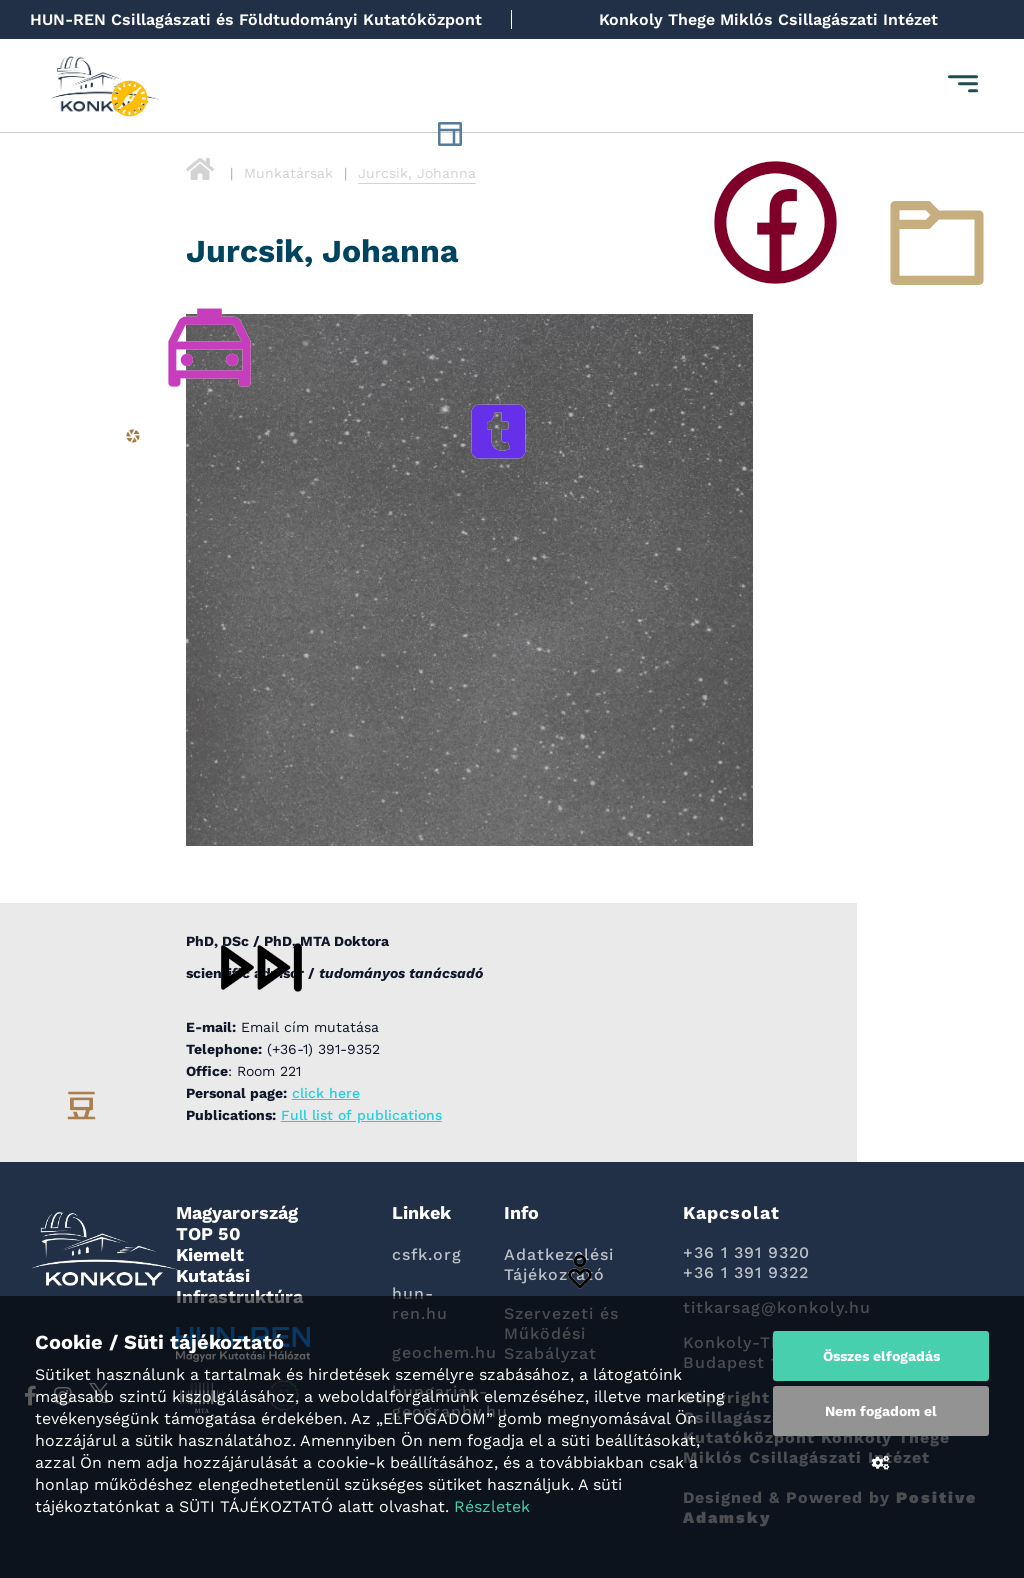 The height and width of the screenshot is (1578, 1024). What do you see at coordinates (209, 345) in the screenshot?
I see `request a taxi or cab ride` at bounding box center [209, 345].